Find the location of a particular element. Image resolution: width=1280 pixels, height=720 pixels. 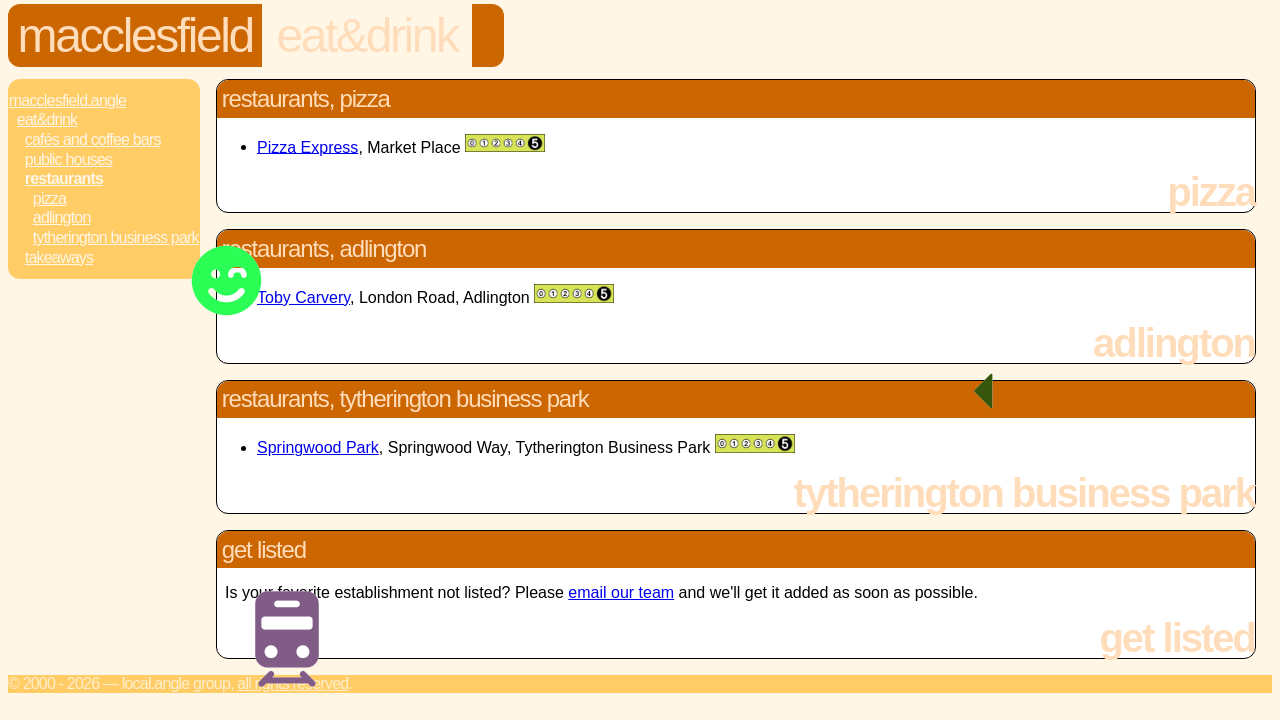

navigate back to the previous screen is located at coordinates (983, 391).